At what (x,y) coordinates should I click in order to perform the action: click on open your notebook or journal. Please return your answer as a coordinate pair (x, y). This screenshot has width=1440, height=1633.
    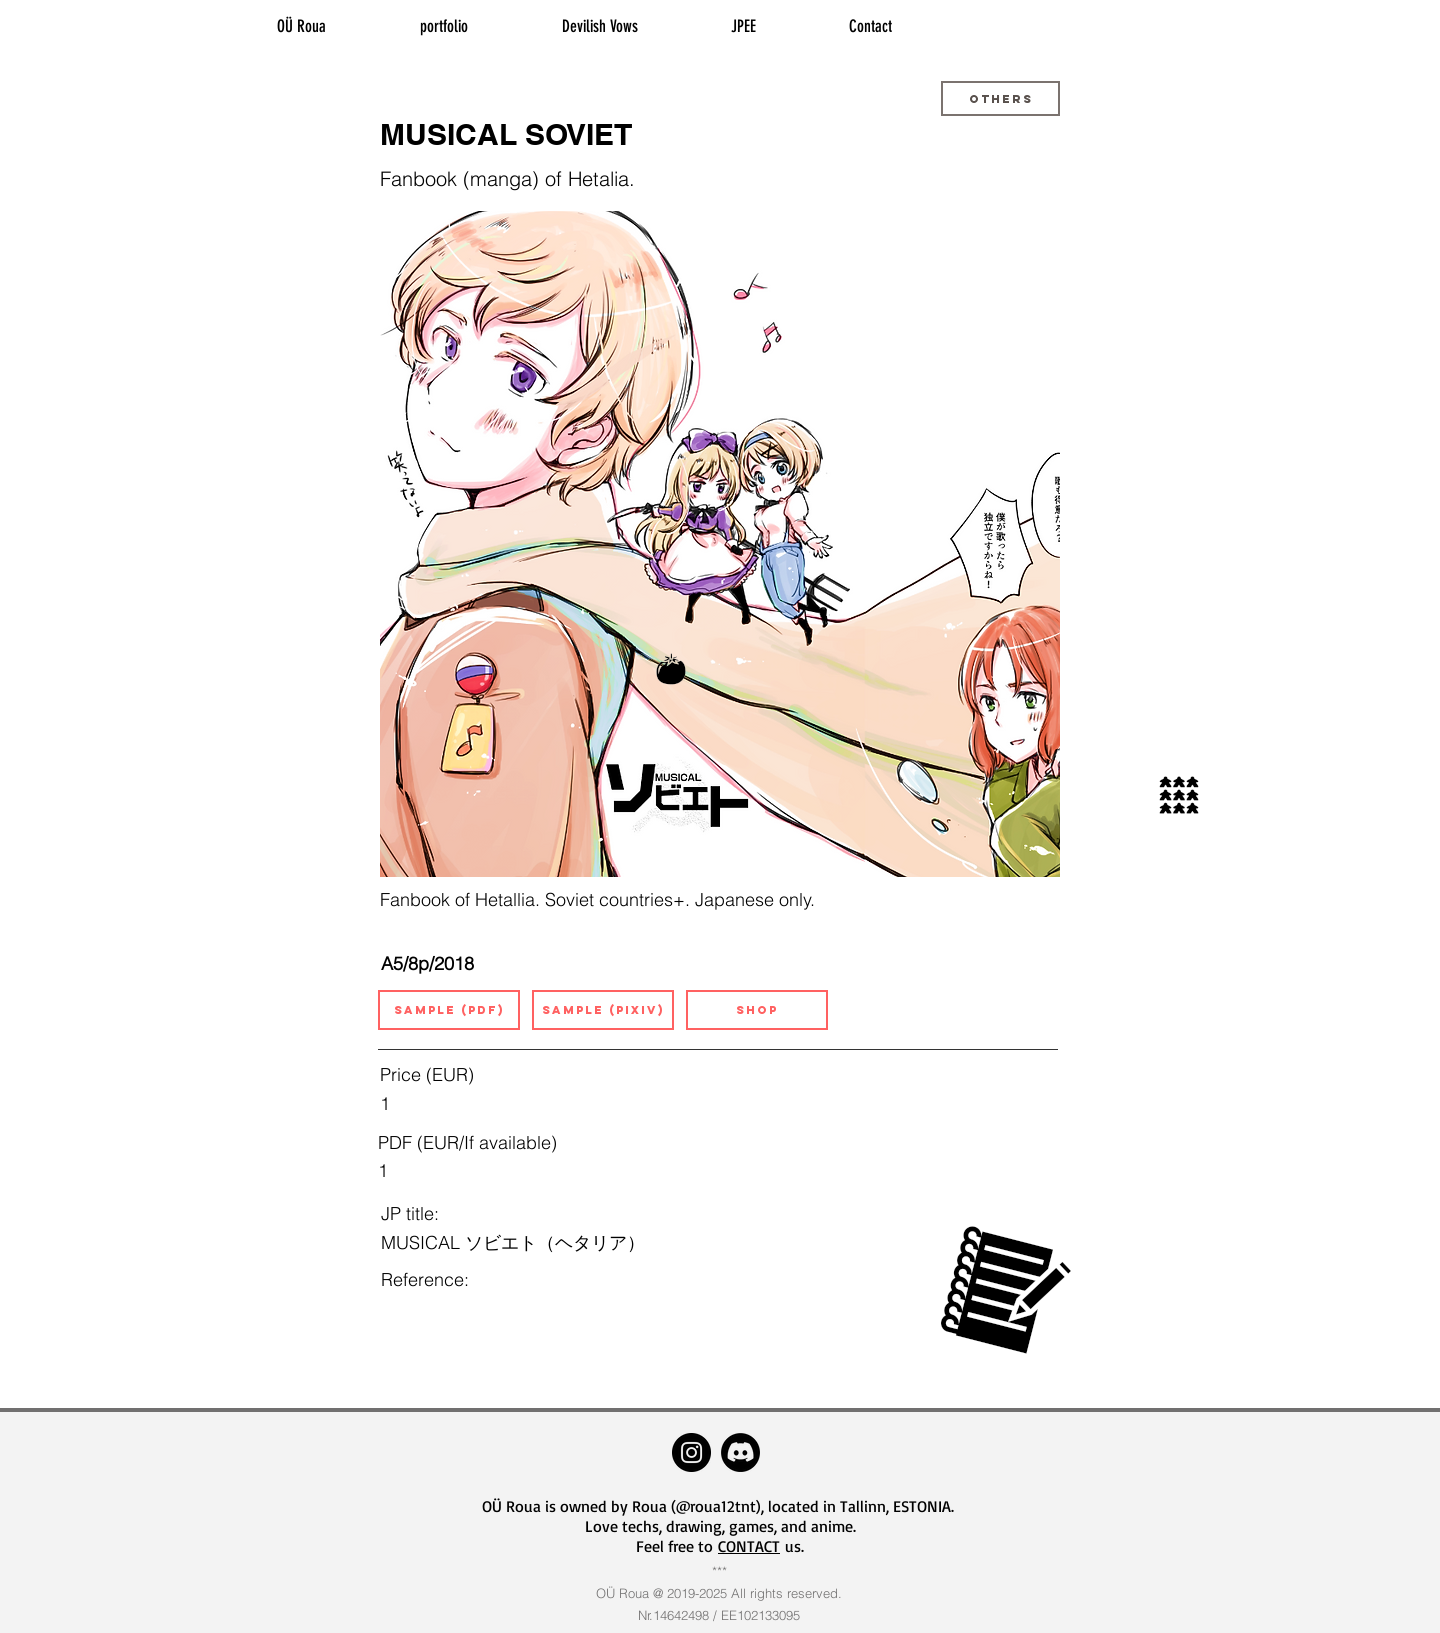
    Looking at the image, I should click on (1006, 1290).